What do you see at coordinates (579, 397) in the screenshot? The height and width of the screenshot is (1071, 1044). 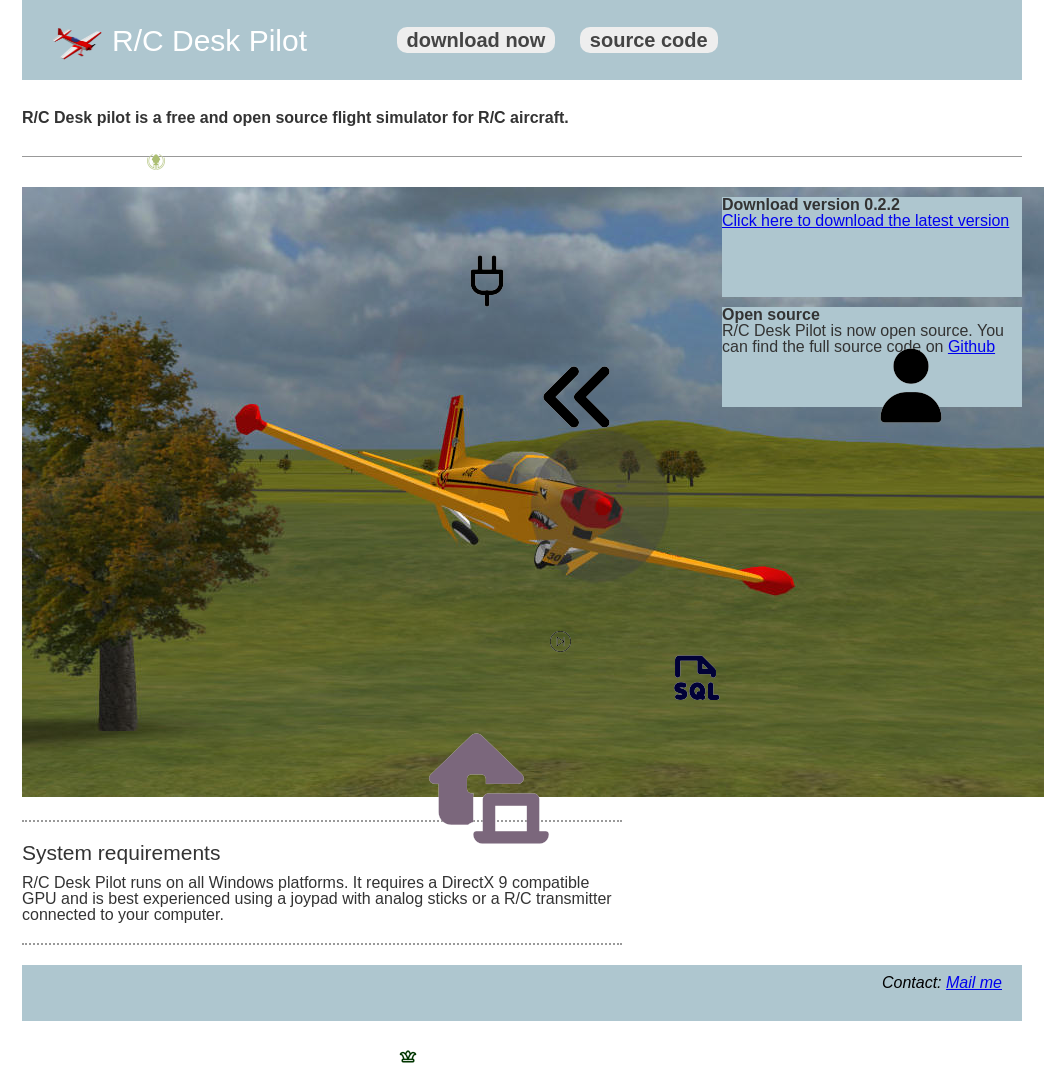 I see `go back to the beginning` at bounding box center [579, 397].